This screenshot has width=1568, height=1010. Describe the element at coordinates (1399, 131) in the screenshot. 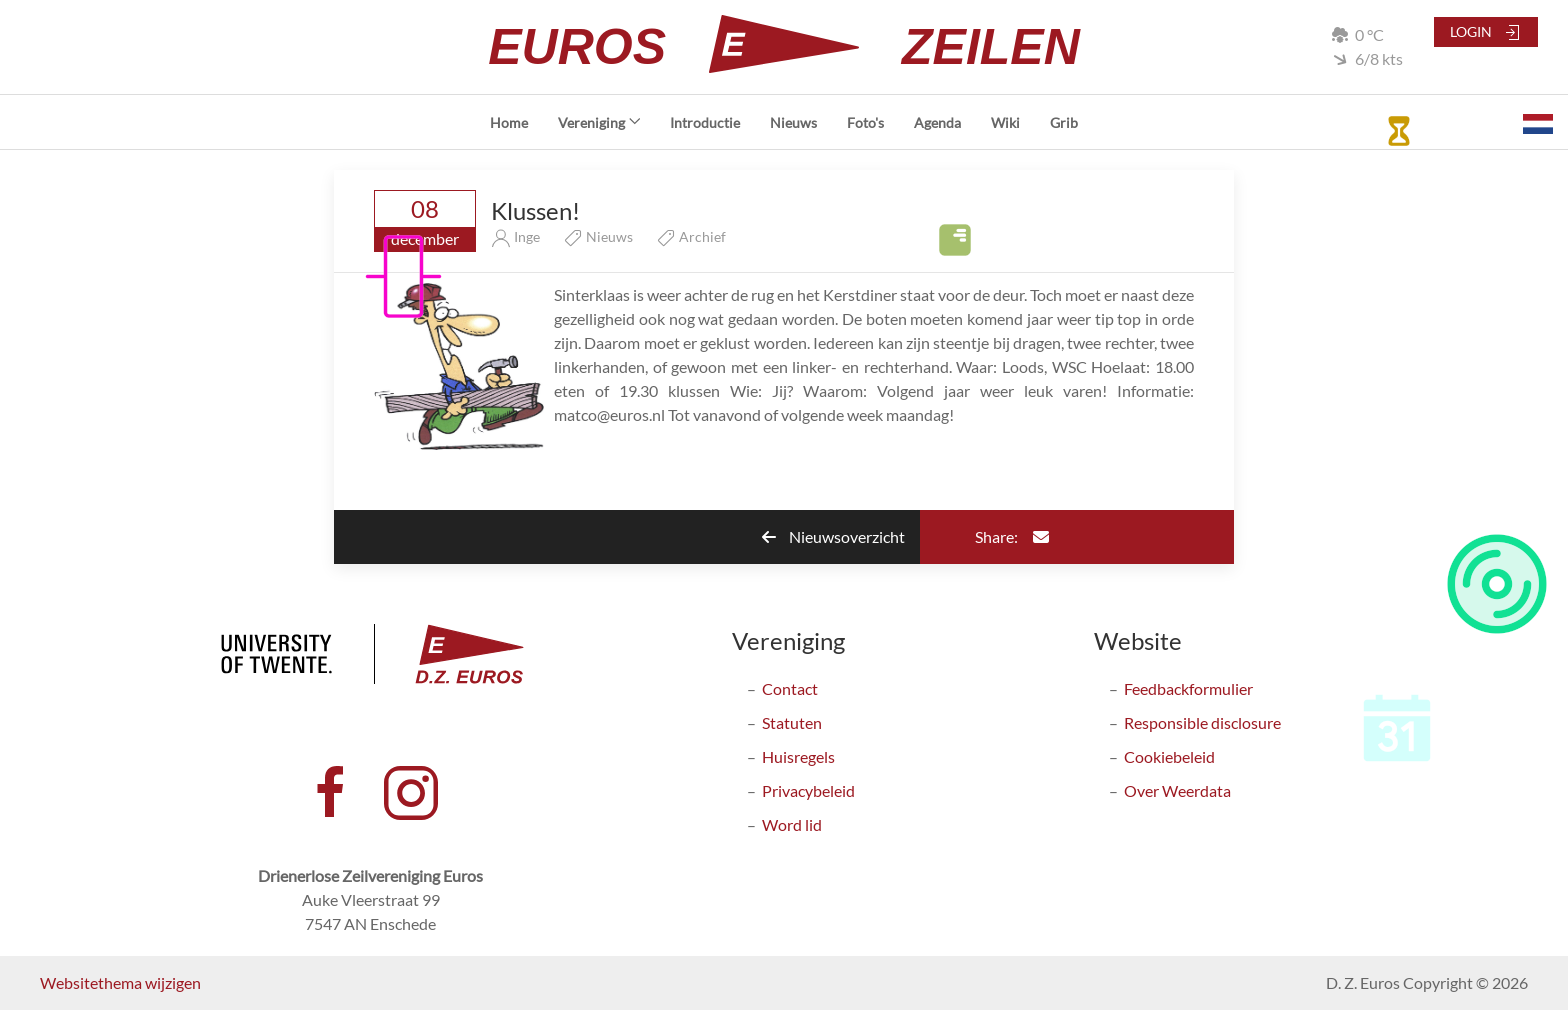

I see `indicates loading or processing in progress` at that location.